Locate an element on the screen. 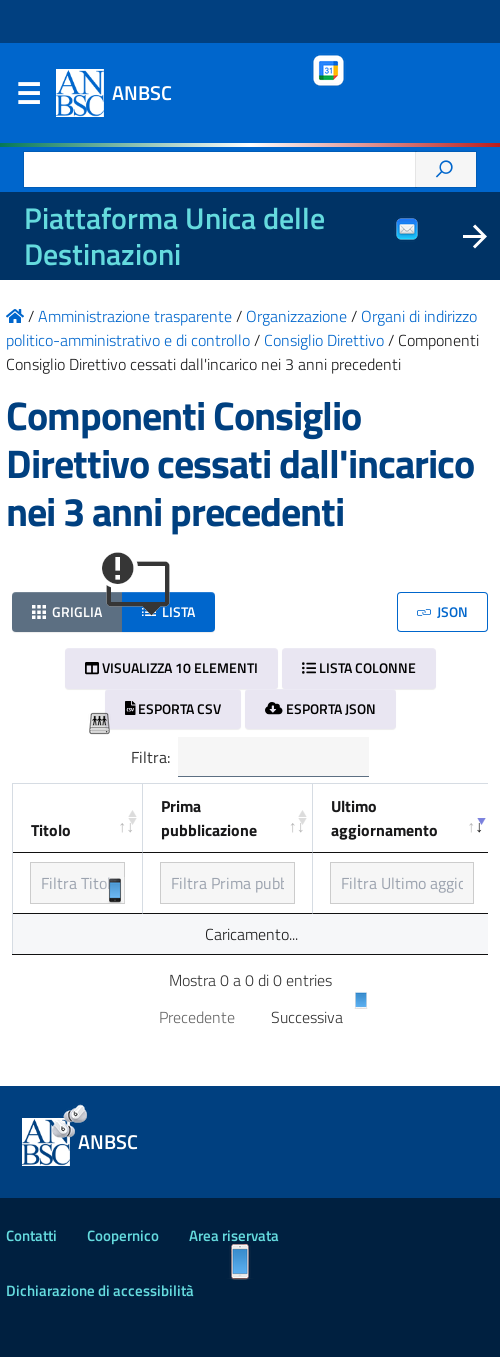 This screenshot has height=1357, width=500. open Google Calendar app is located at coordinates (328, 70).